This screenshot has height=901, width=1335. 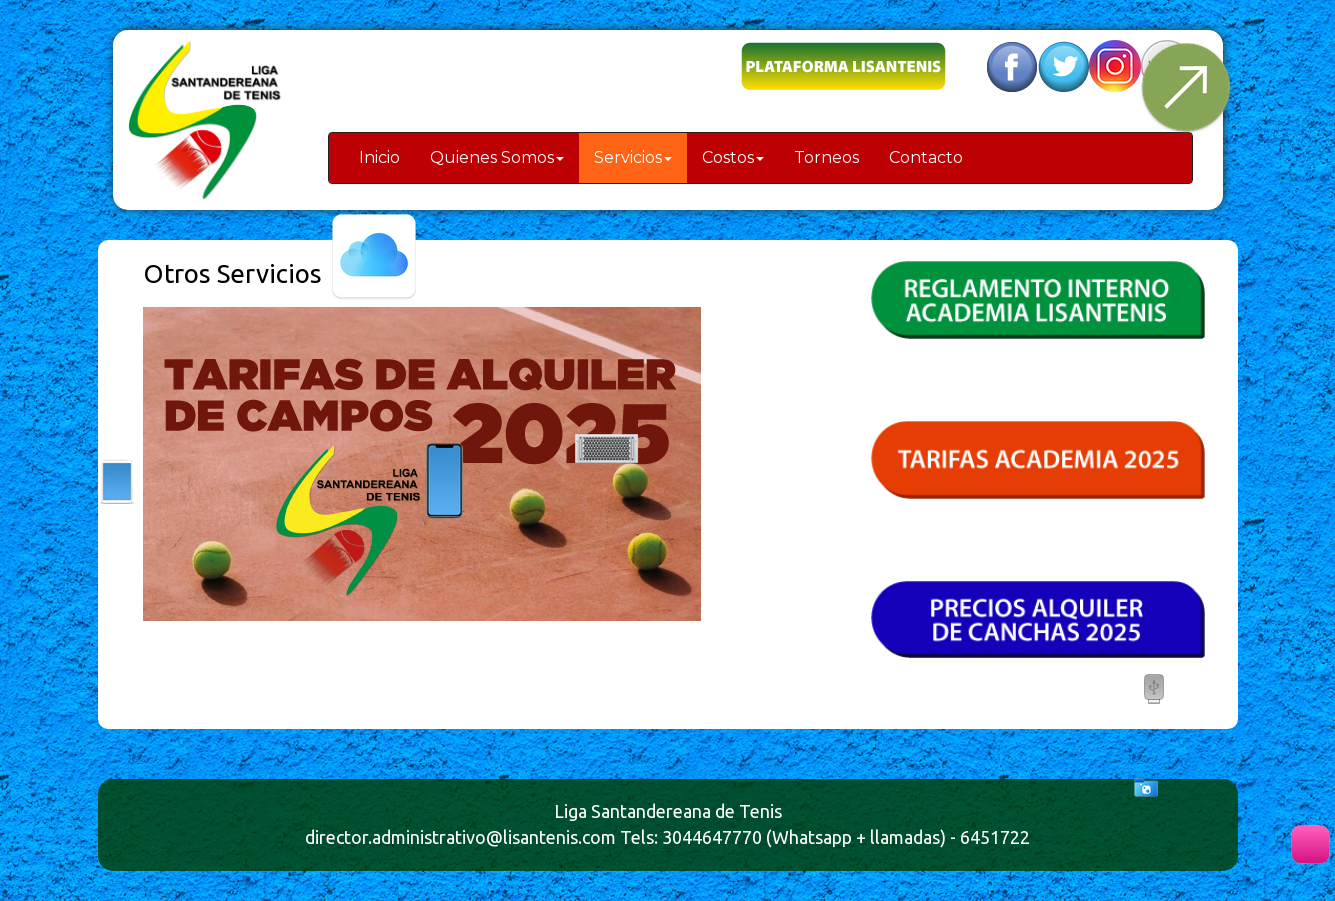 I want to click on iPhone 11 Pro device icon, so click(x=444, y=481).